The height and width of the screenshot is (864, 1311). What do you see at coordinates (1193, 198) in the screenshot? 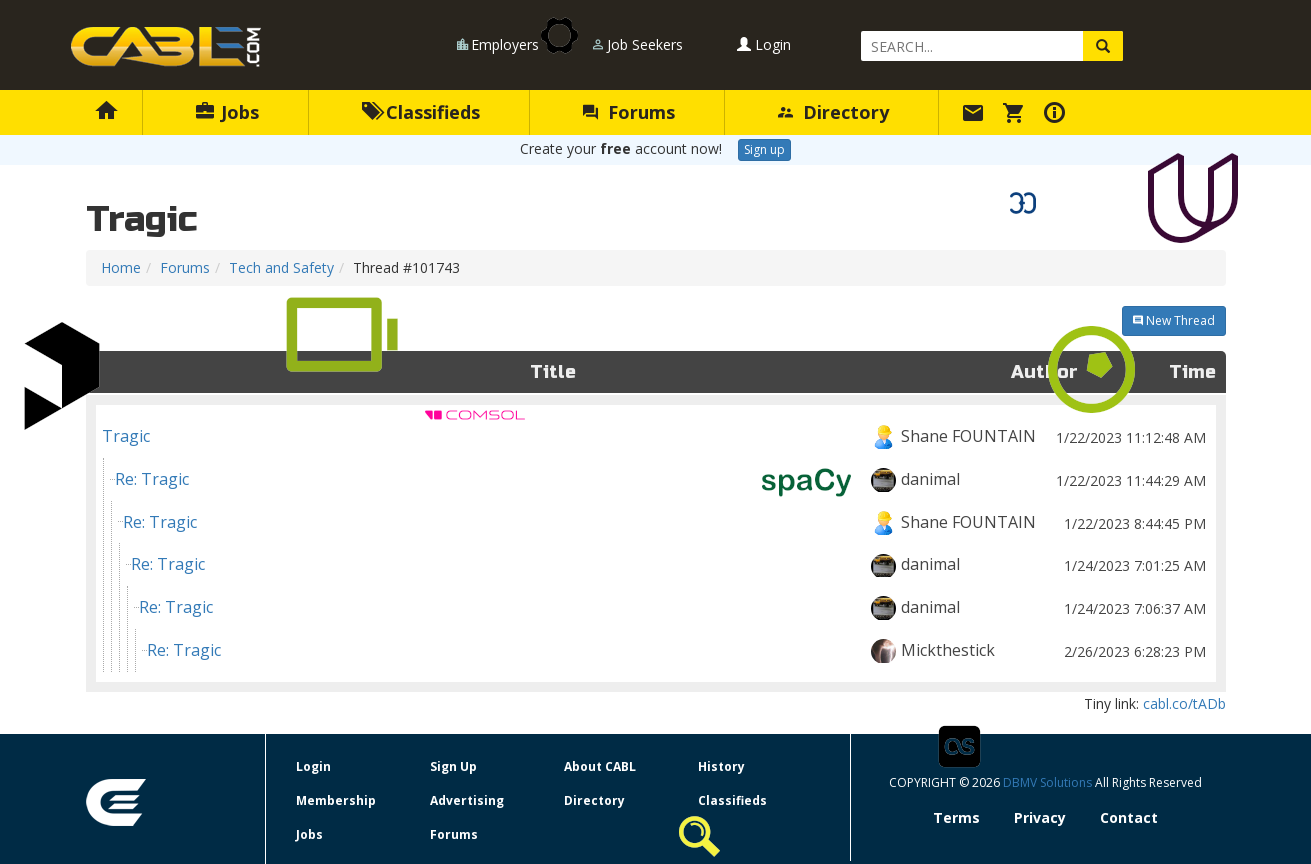
I see `open the Udacity learning platform` at bounding box center [1193, 198].